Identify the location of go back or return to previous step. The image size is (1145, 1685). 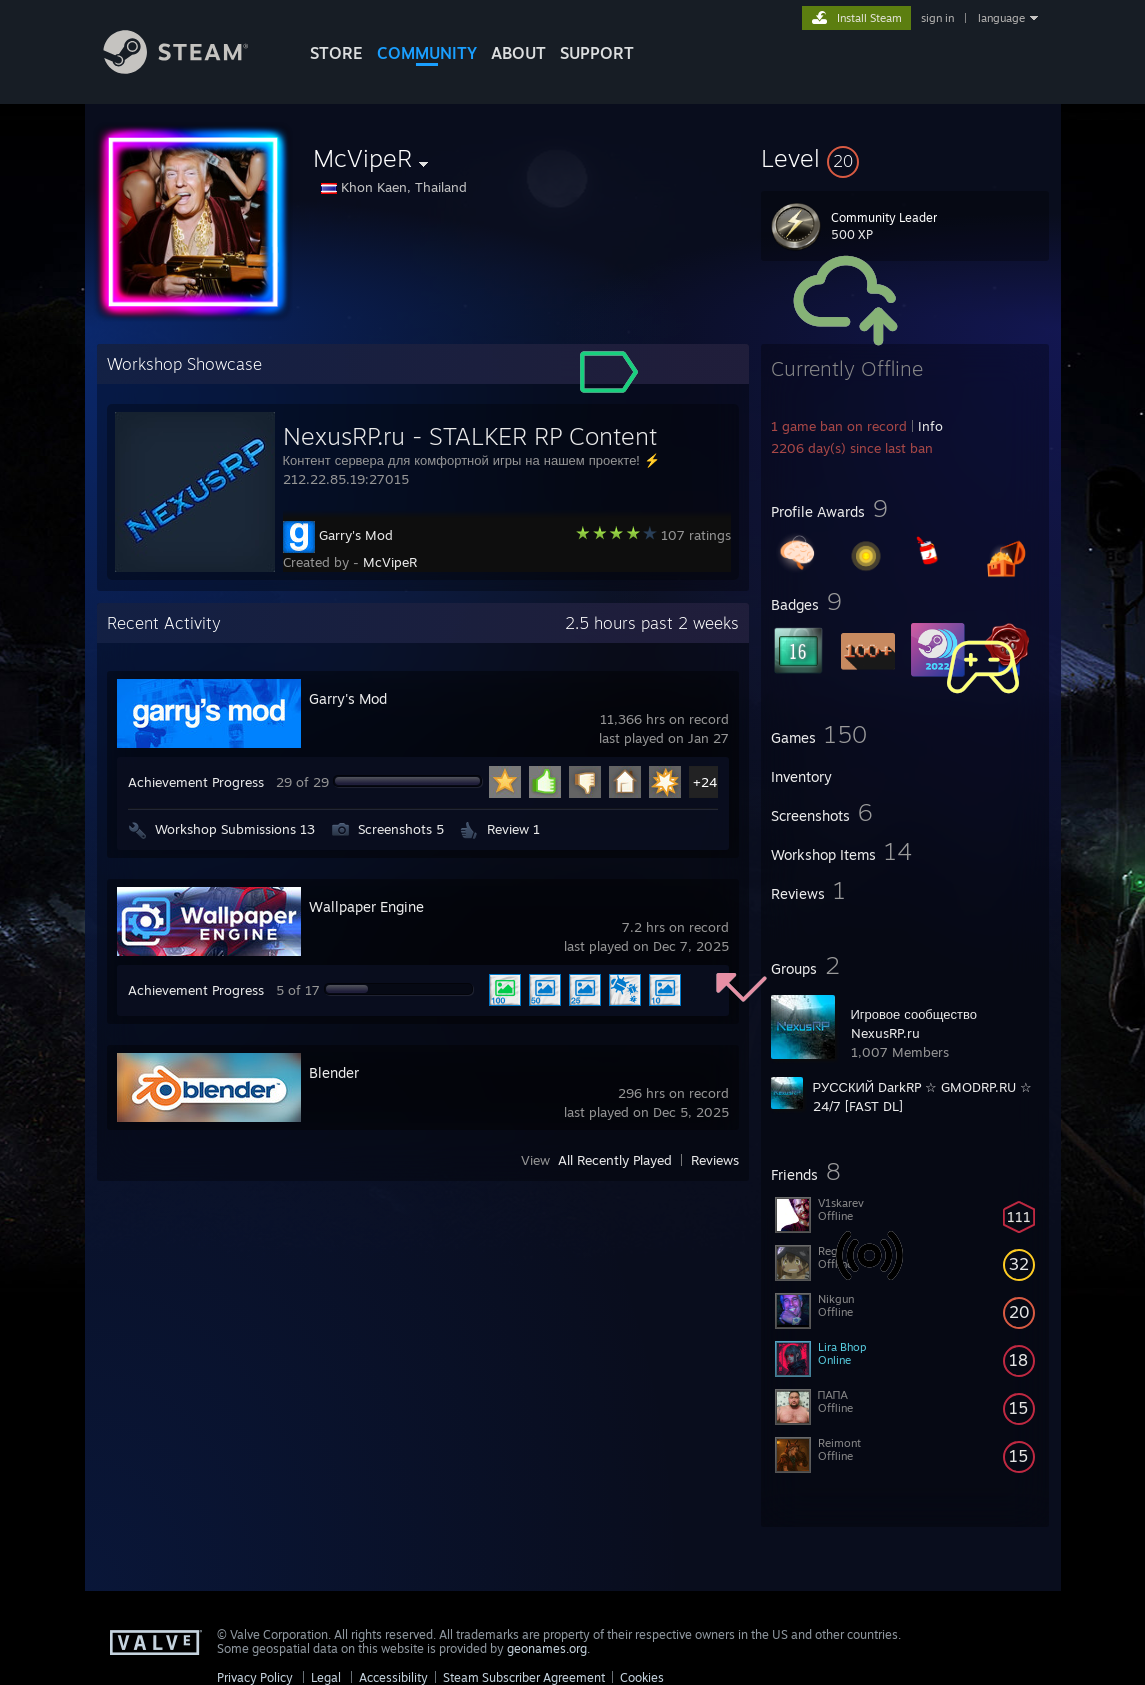
(741, 985).